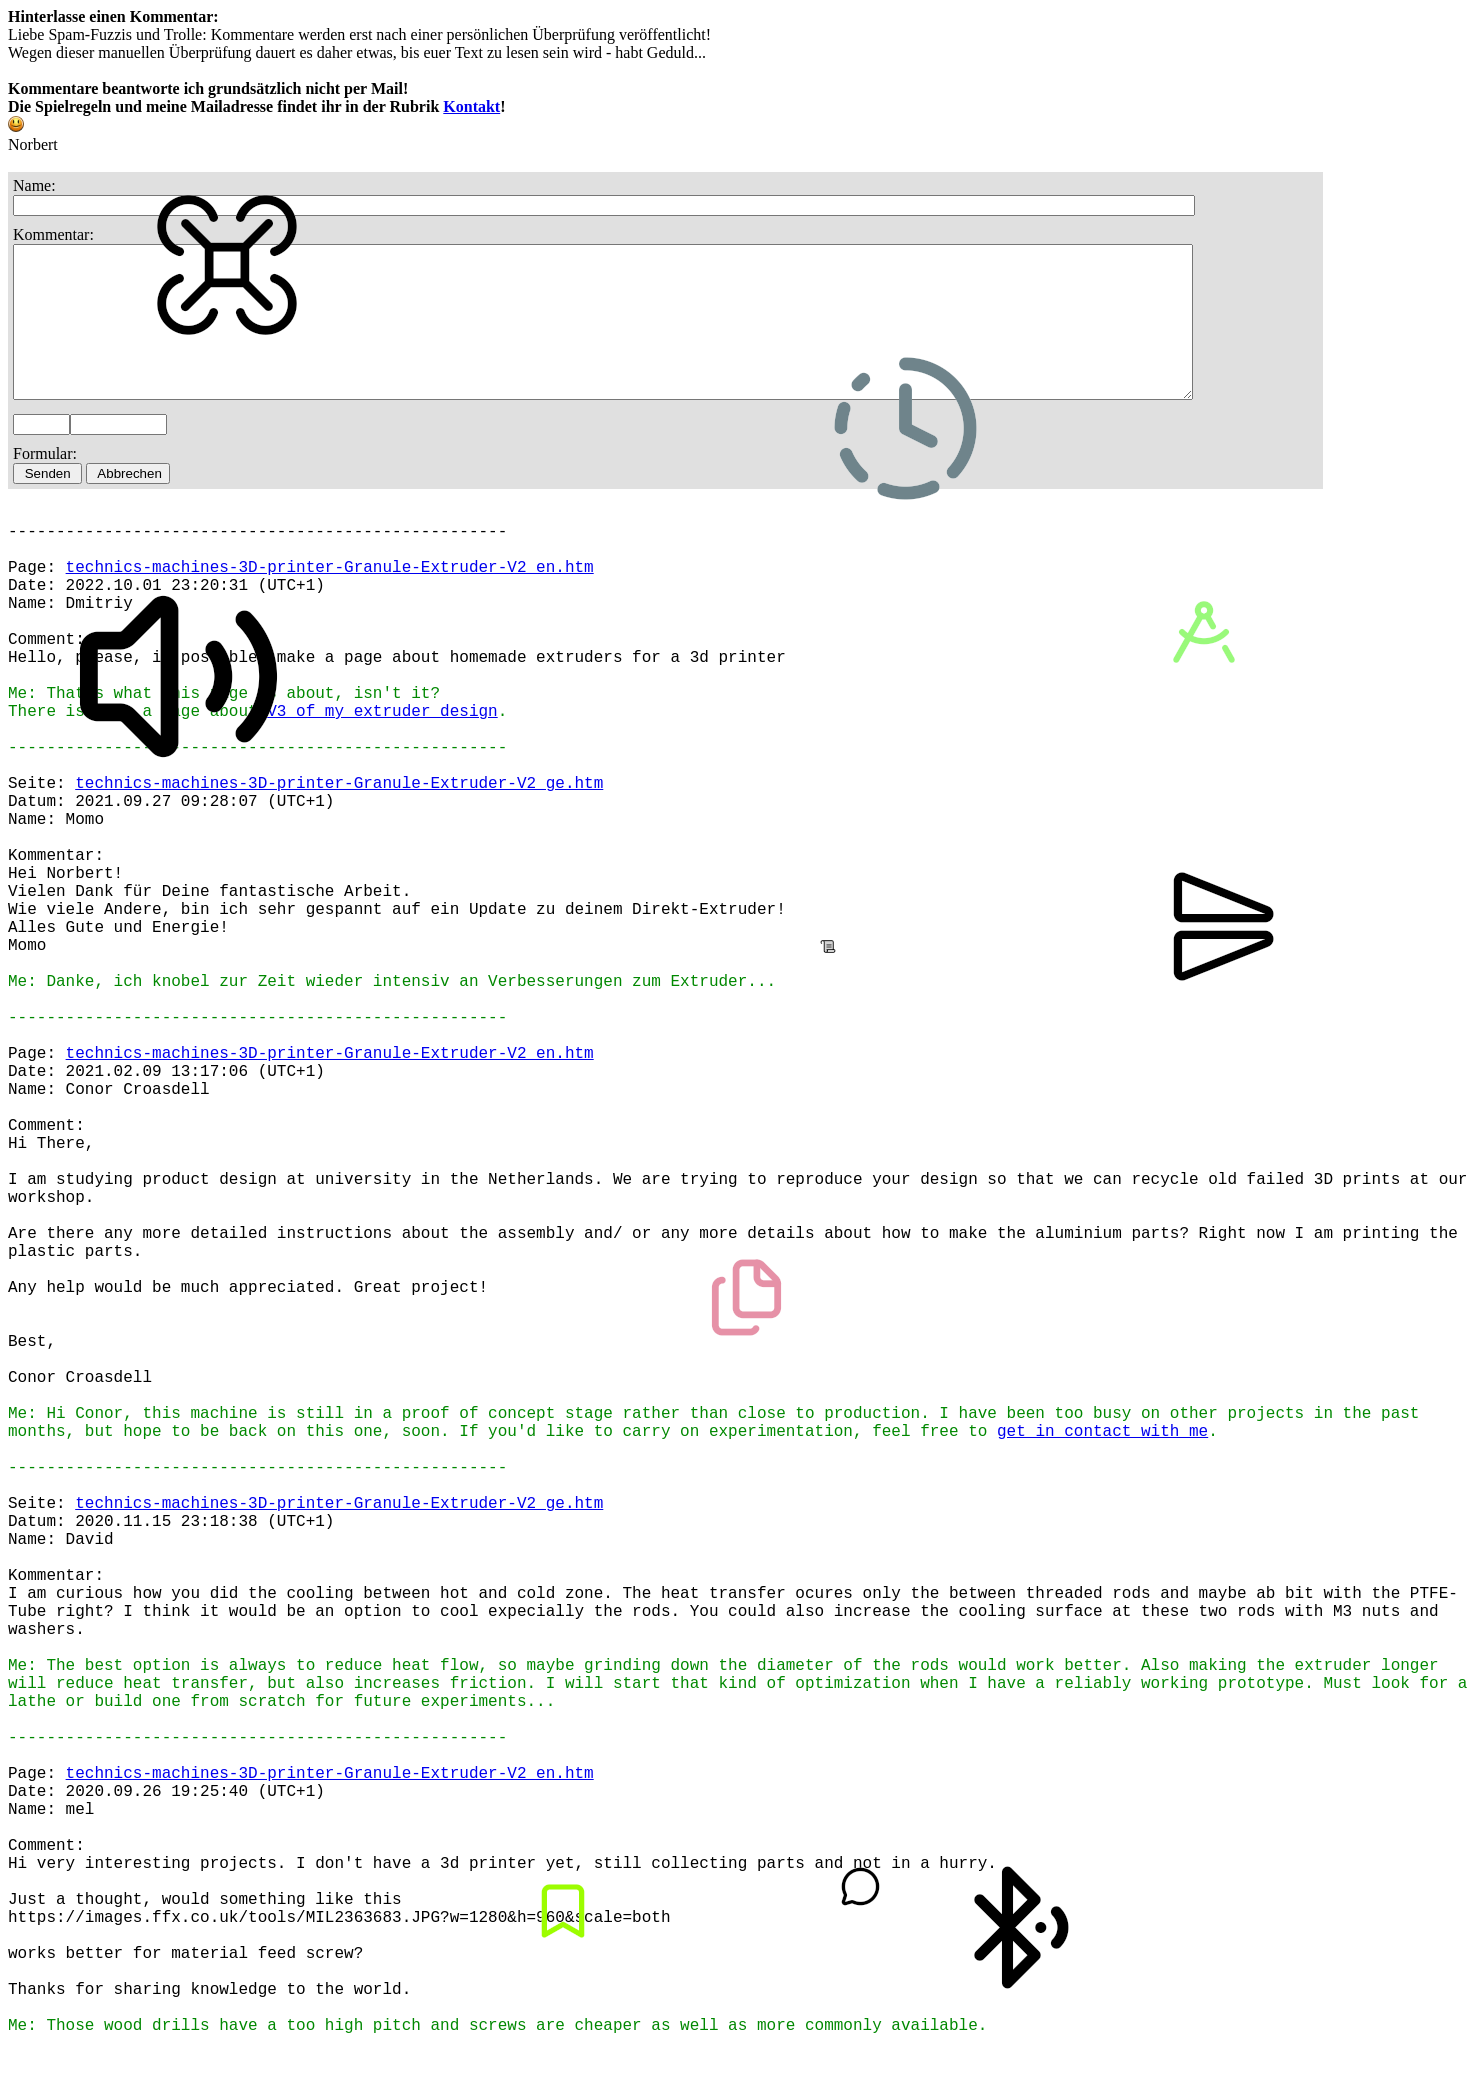  I want to click on view multiple files or documents, so click(746, 1297).